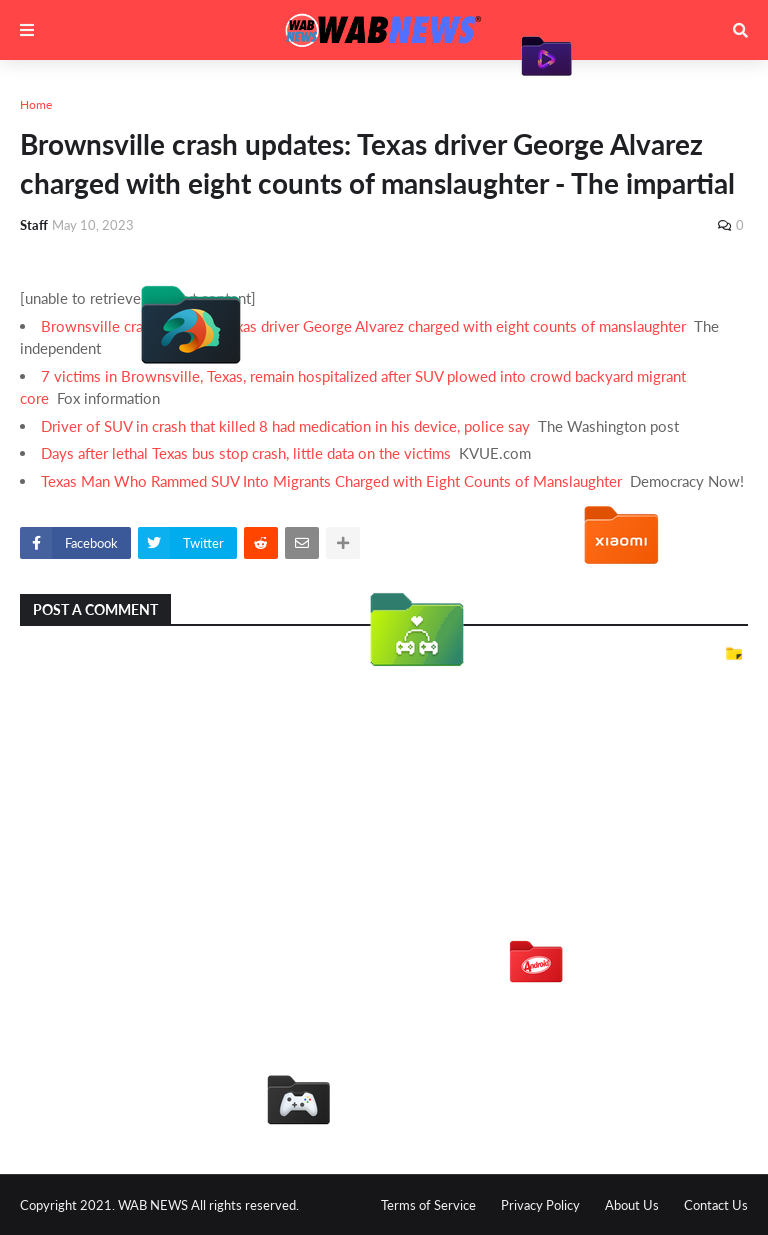  What do you see at coordinates (417, 632) in the screenshot?
I see `open your GameJolt games folder` at bounding box center [417, 632].